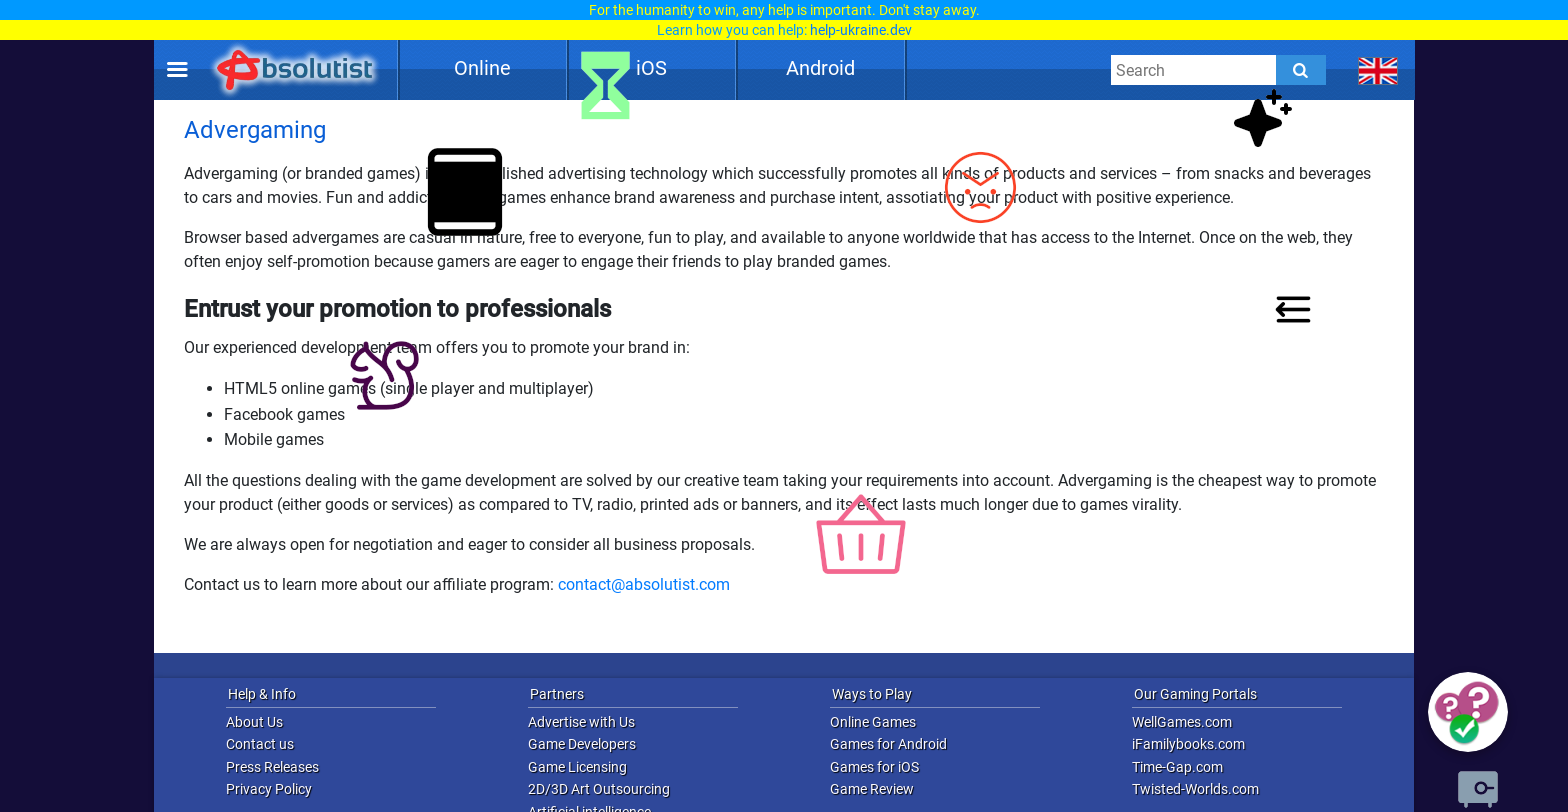  I want to click on view your shopping basket, so click(861, 539).